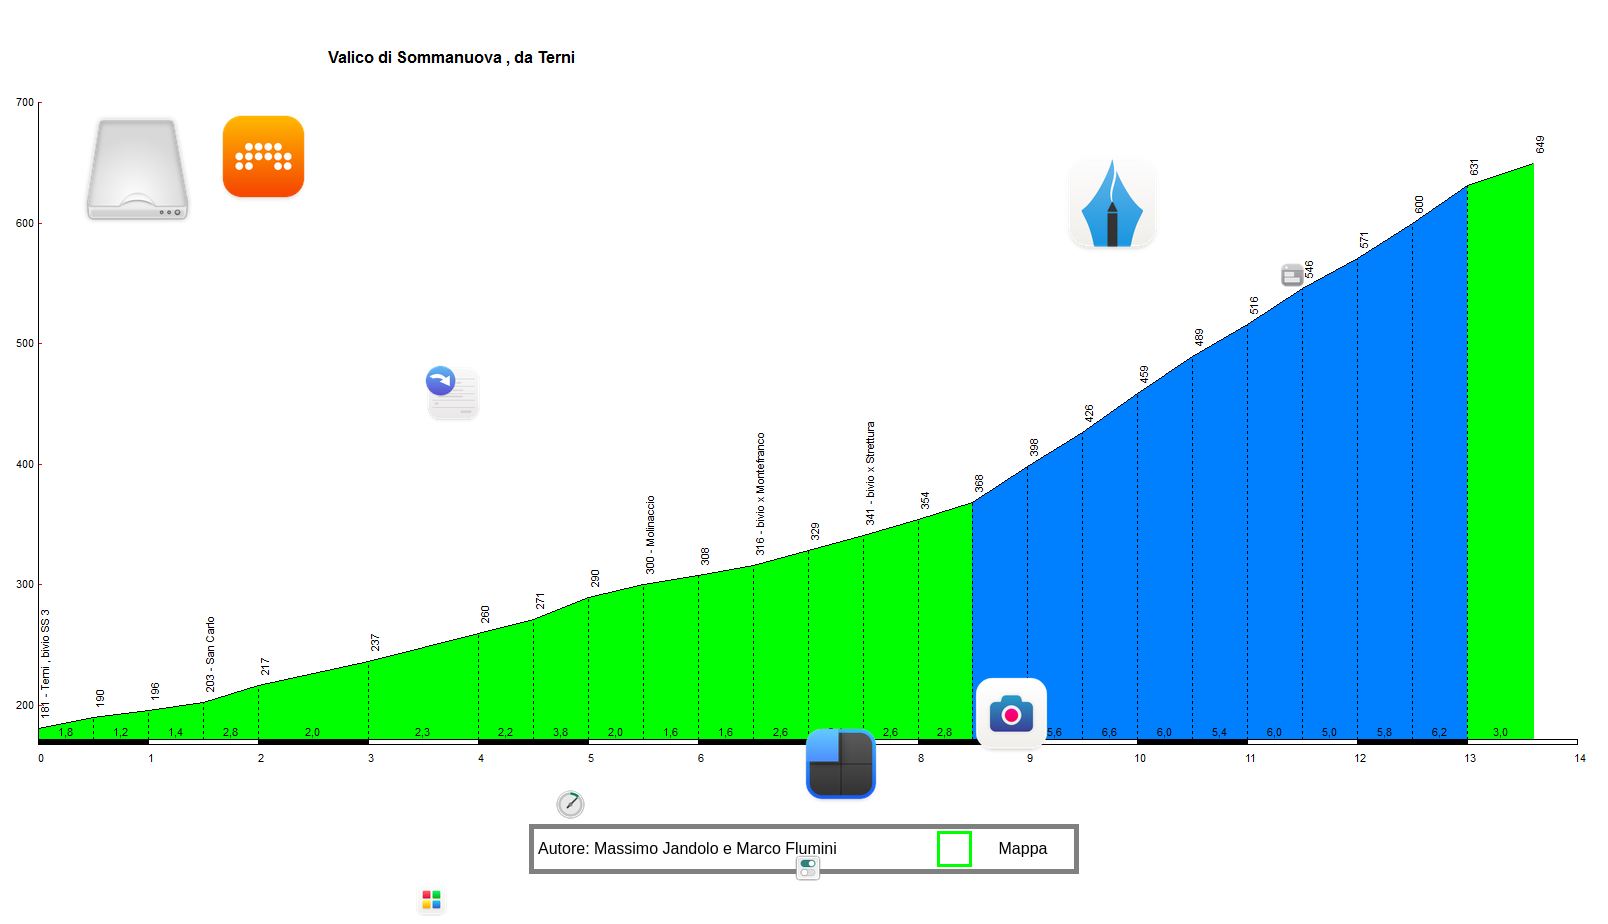 The width and height of the screenshot is (1608, 924). Describe the element at coordinates (1112, 202) in the screenshot. I see `open scrivano writing app` at that location.